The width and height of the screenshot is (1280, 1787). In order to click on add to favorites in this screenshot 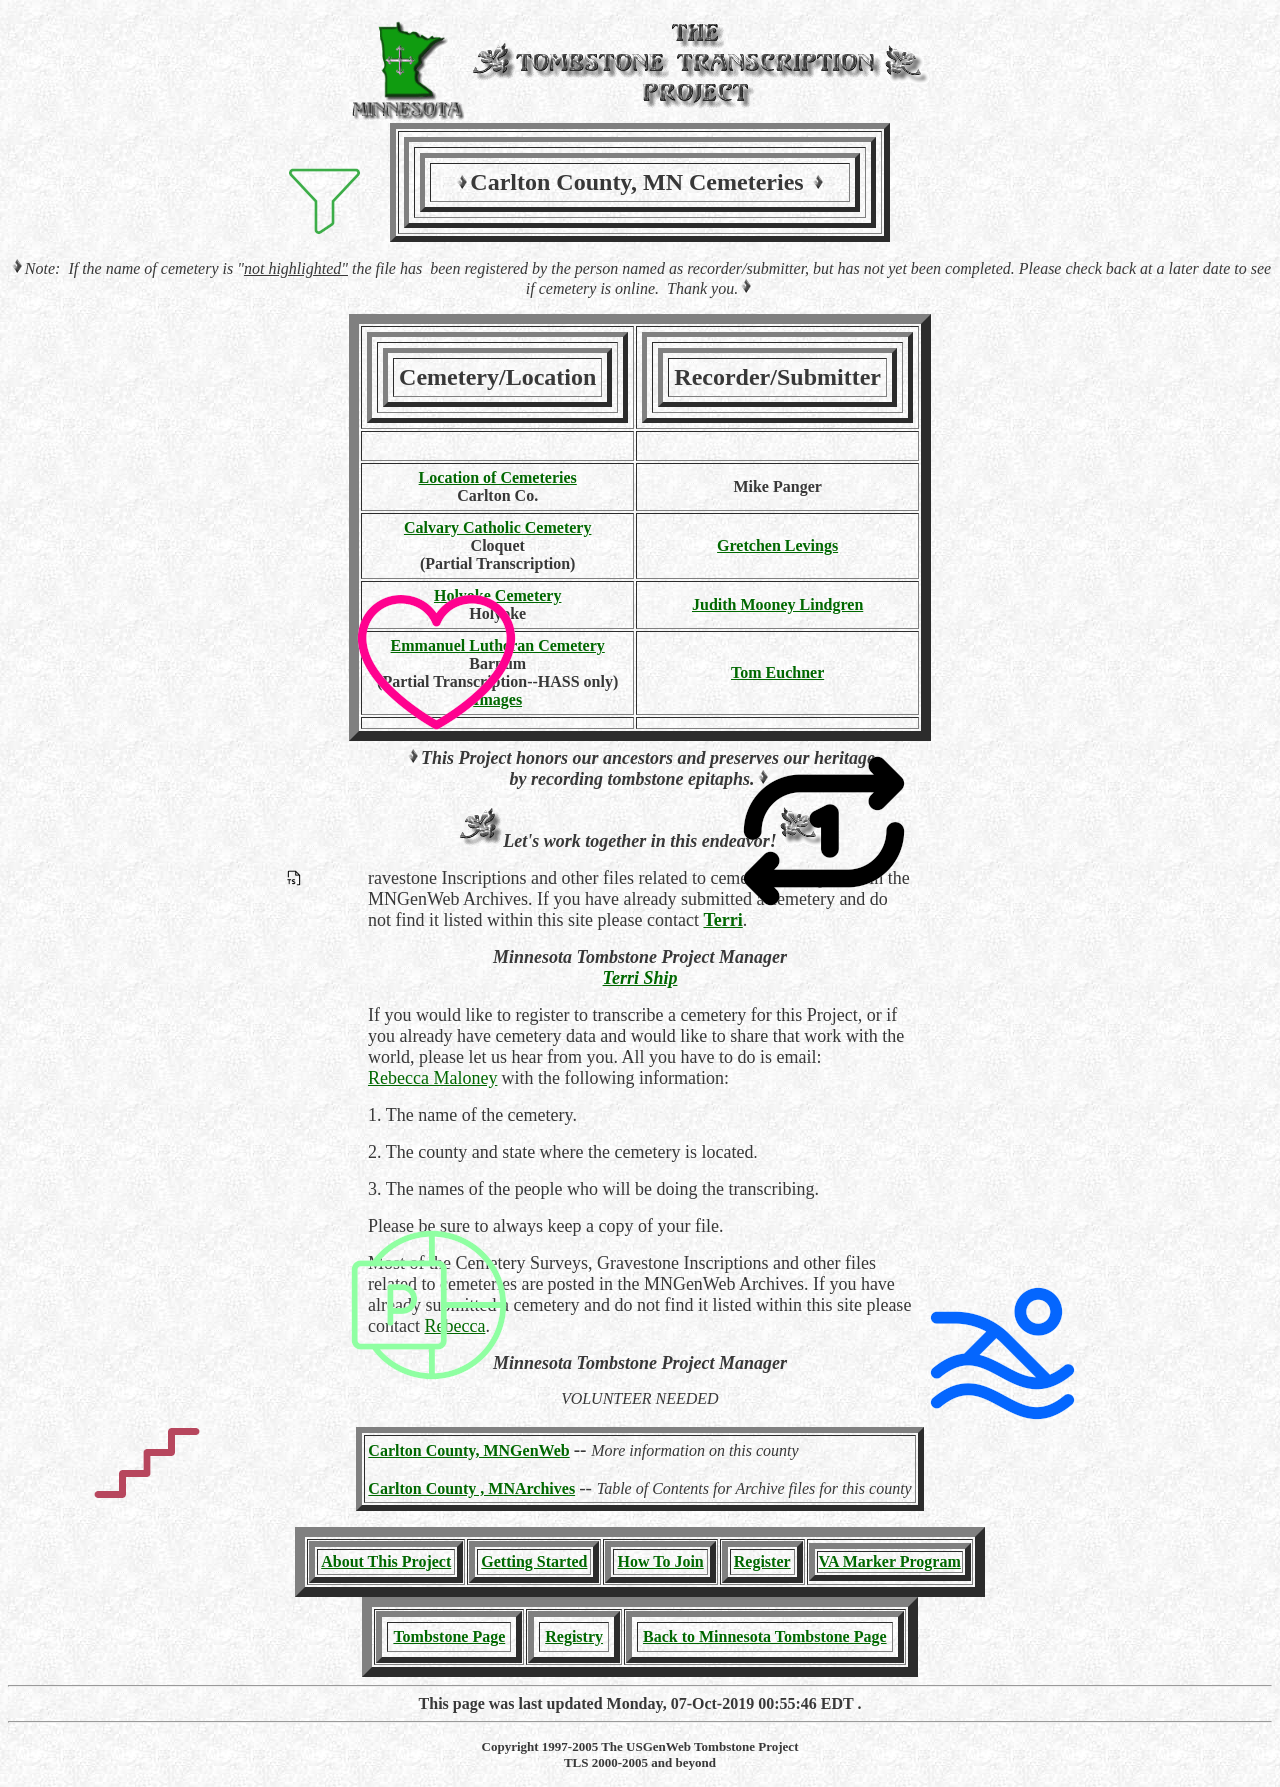, I will do `click(436, 656)`.